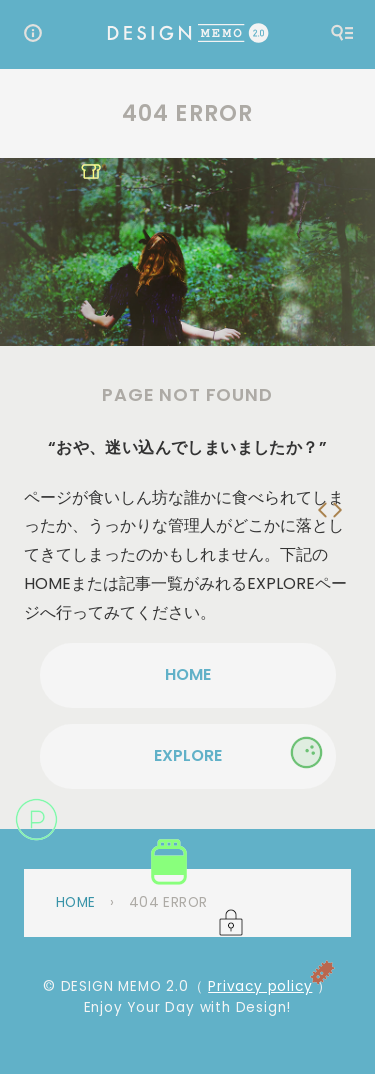 The image size is (375, 1074). I want to click on access security or privacy settings, so click(231, 924).